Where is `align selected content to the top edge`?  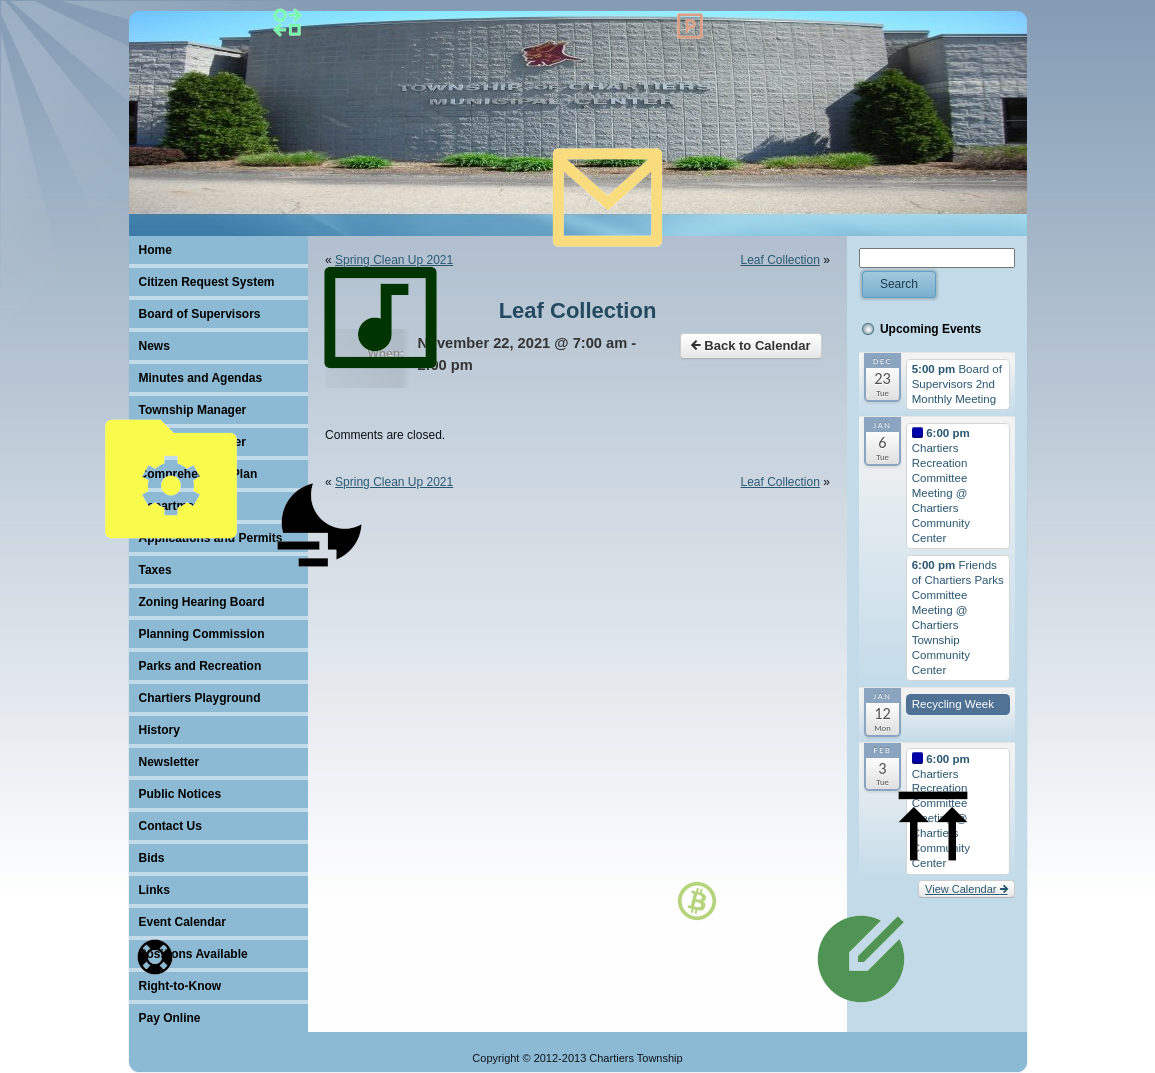 align selected content to the top edge is located at coordinates (933, 826).